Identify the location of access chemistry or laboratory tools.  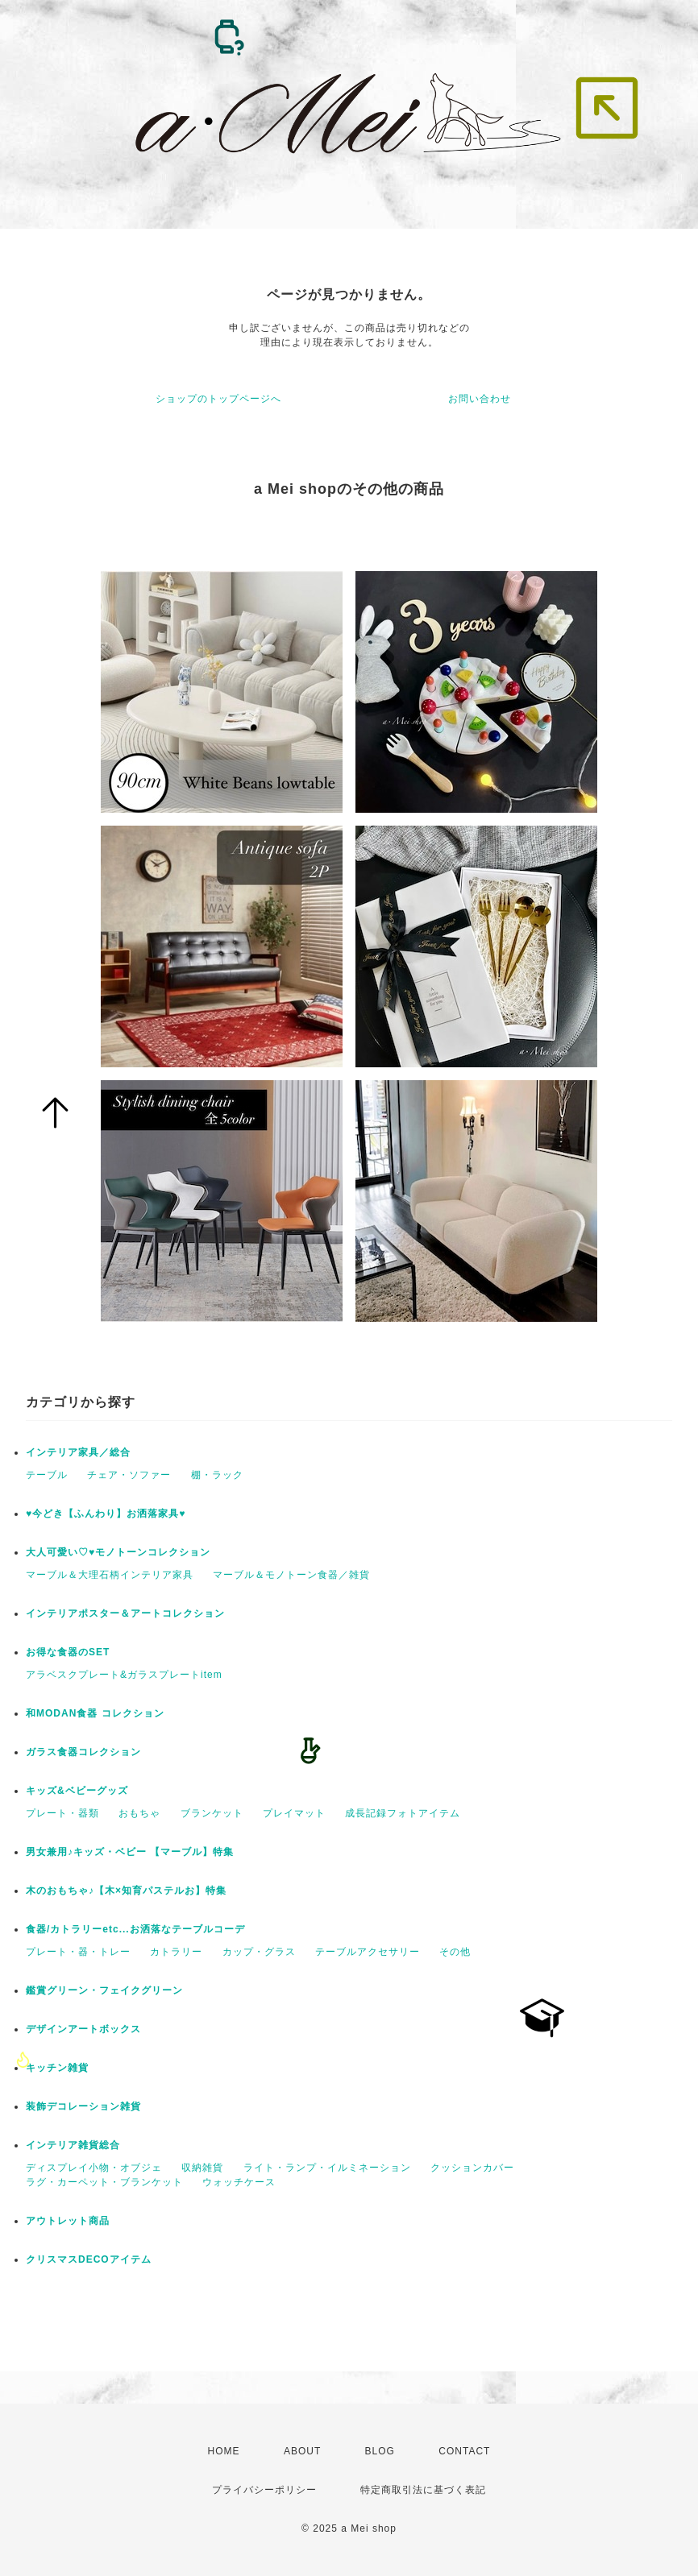
(310, 1750).